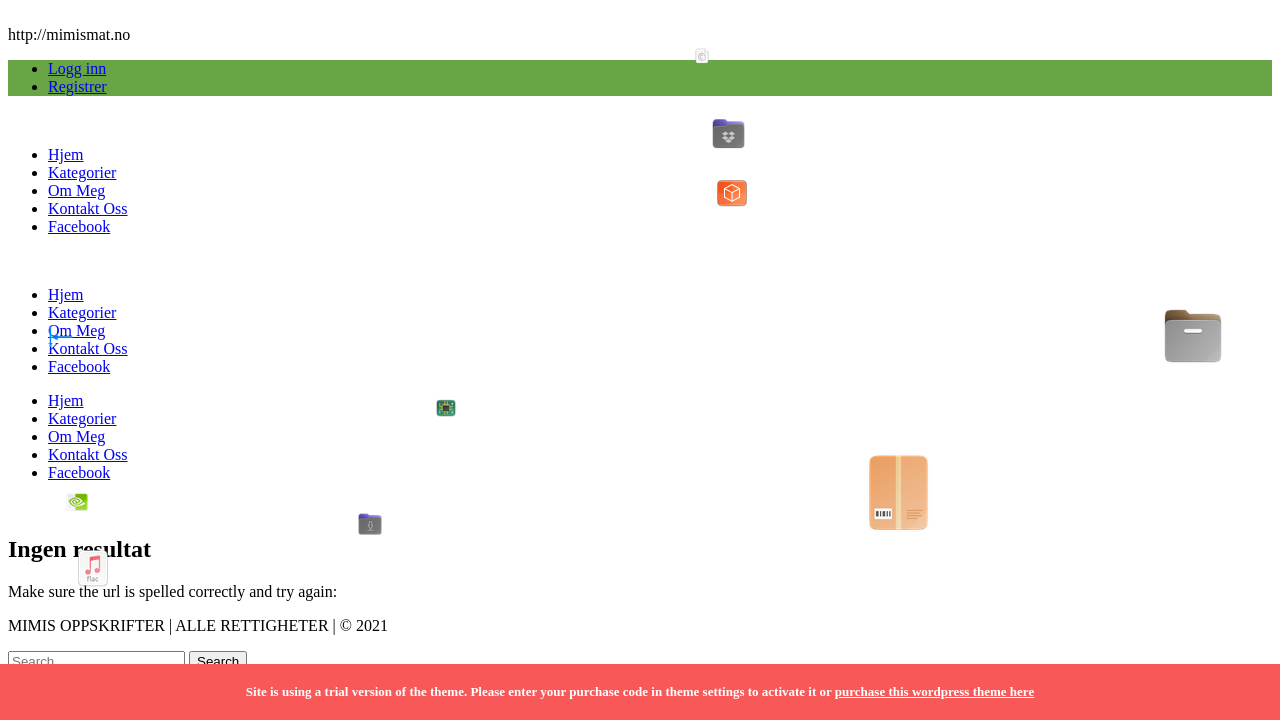 The image size is (1280, 720). I want to click on open nvidia graphics card settings, so click(77, 502).